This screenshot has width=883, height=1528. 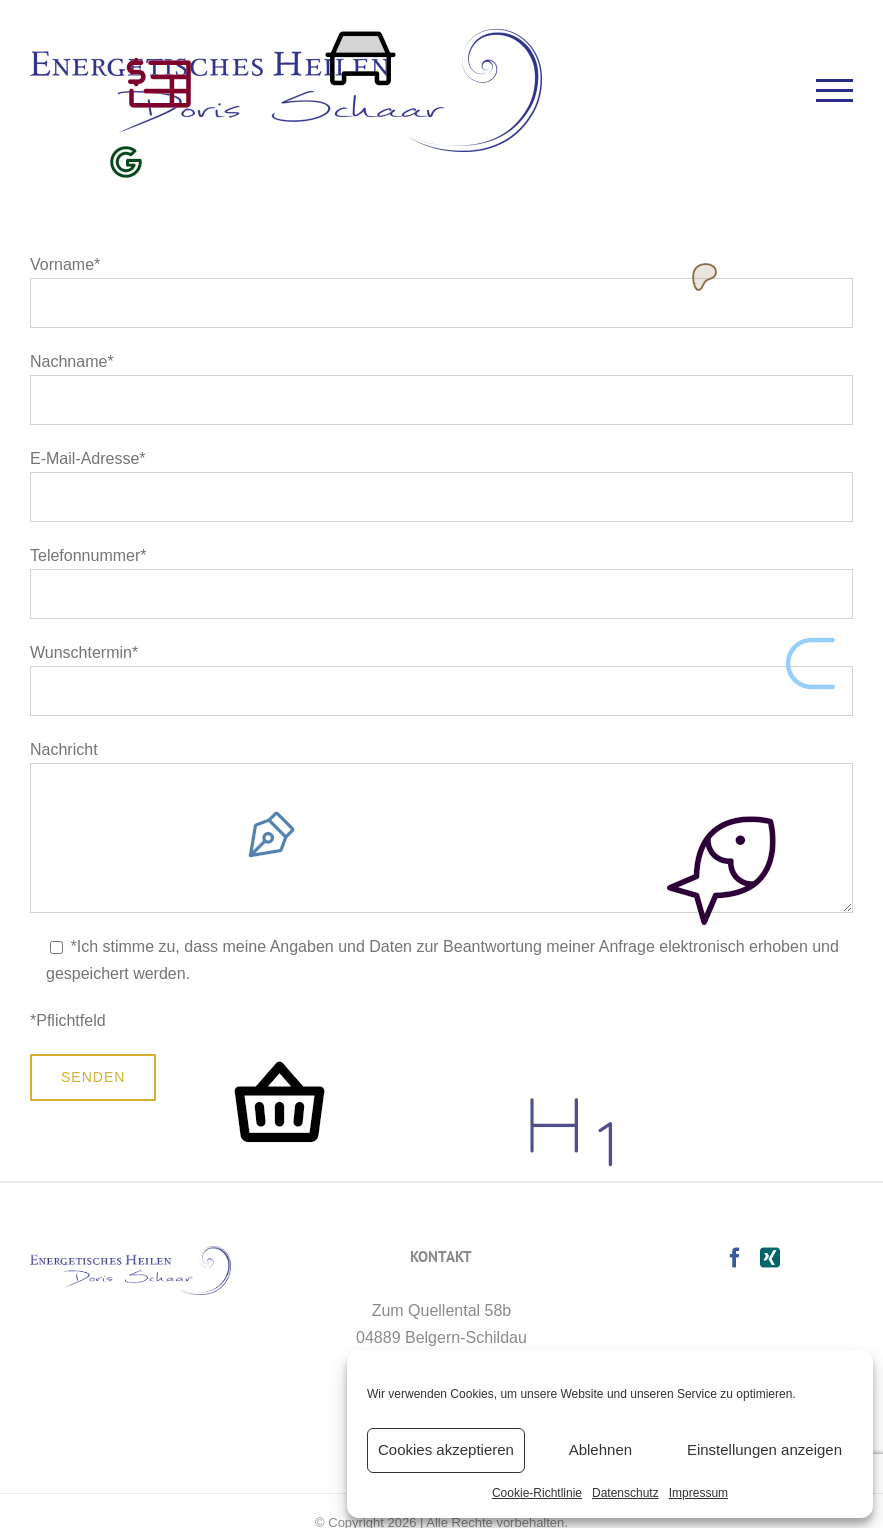 I want to click on link to patreon profile or support page, so click(x=703, y=276).